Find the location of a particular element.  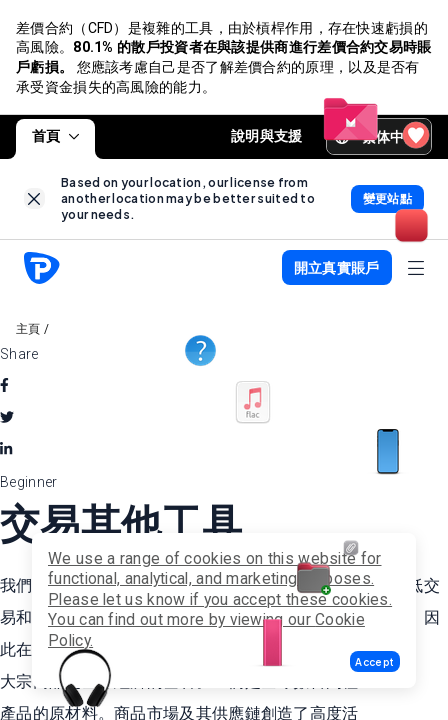

blank app icon template for customization is located at coordinates (411, 225).